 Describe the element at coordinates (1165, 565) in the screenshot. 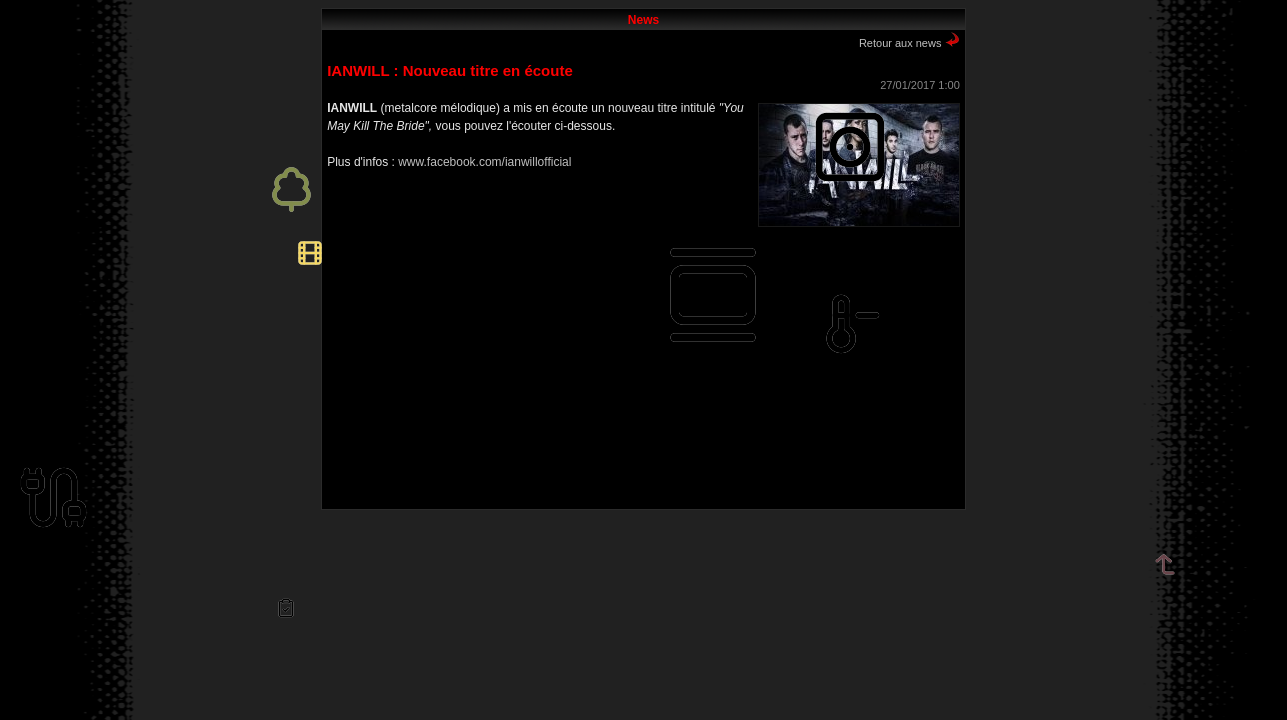

I see `go back and up in navigation hierarchy` at that location.